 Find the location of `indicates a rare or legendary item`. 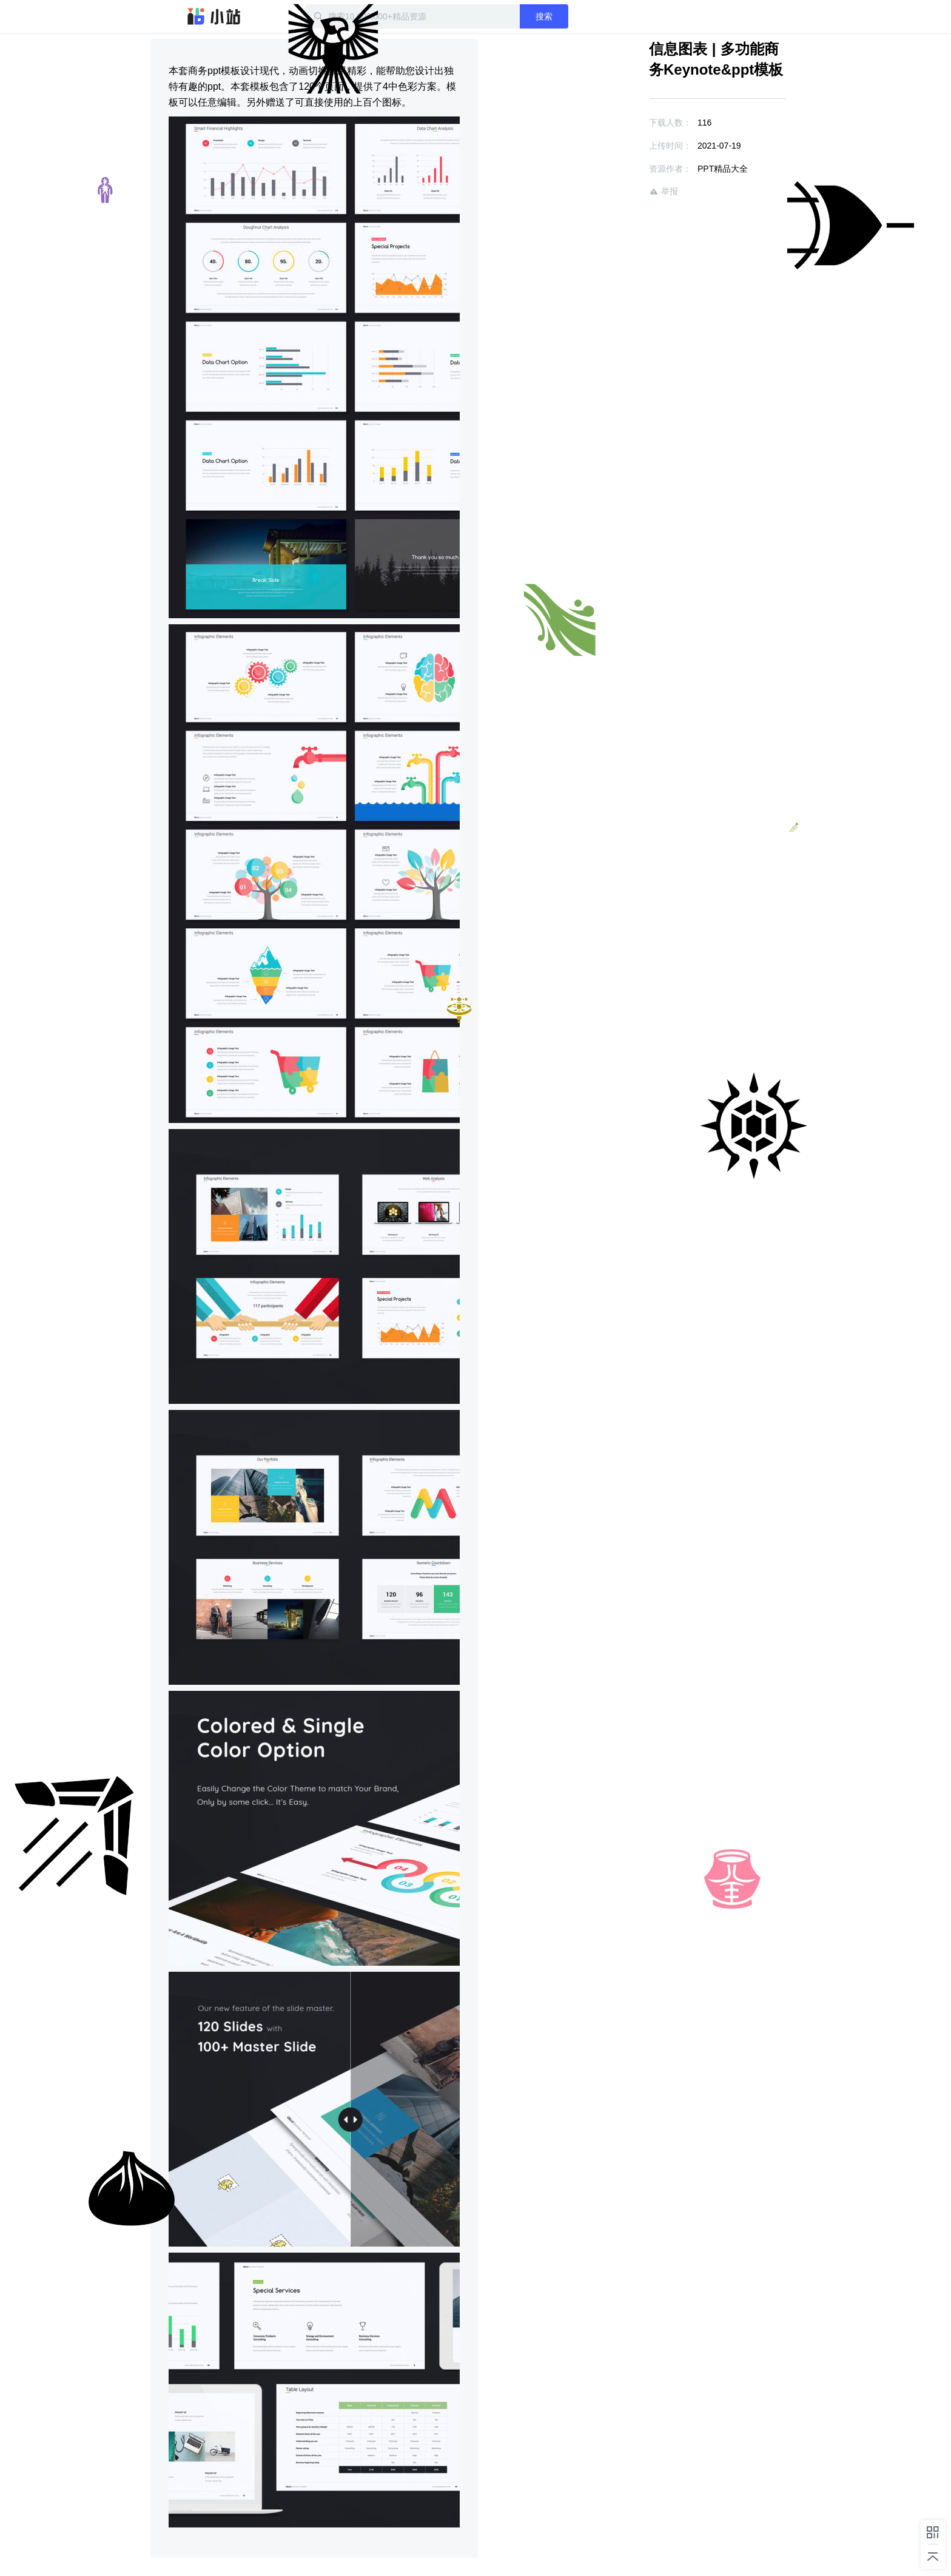

indicates a rare or legendary item is located at coordinates (753, 1125).